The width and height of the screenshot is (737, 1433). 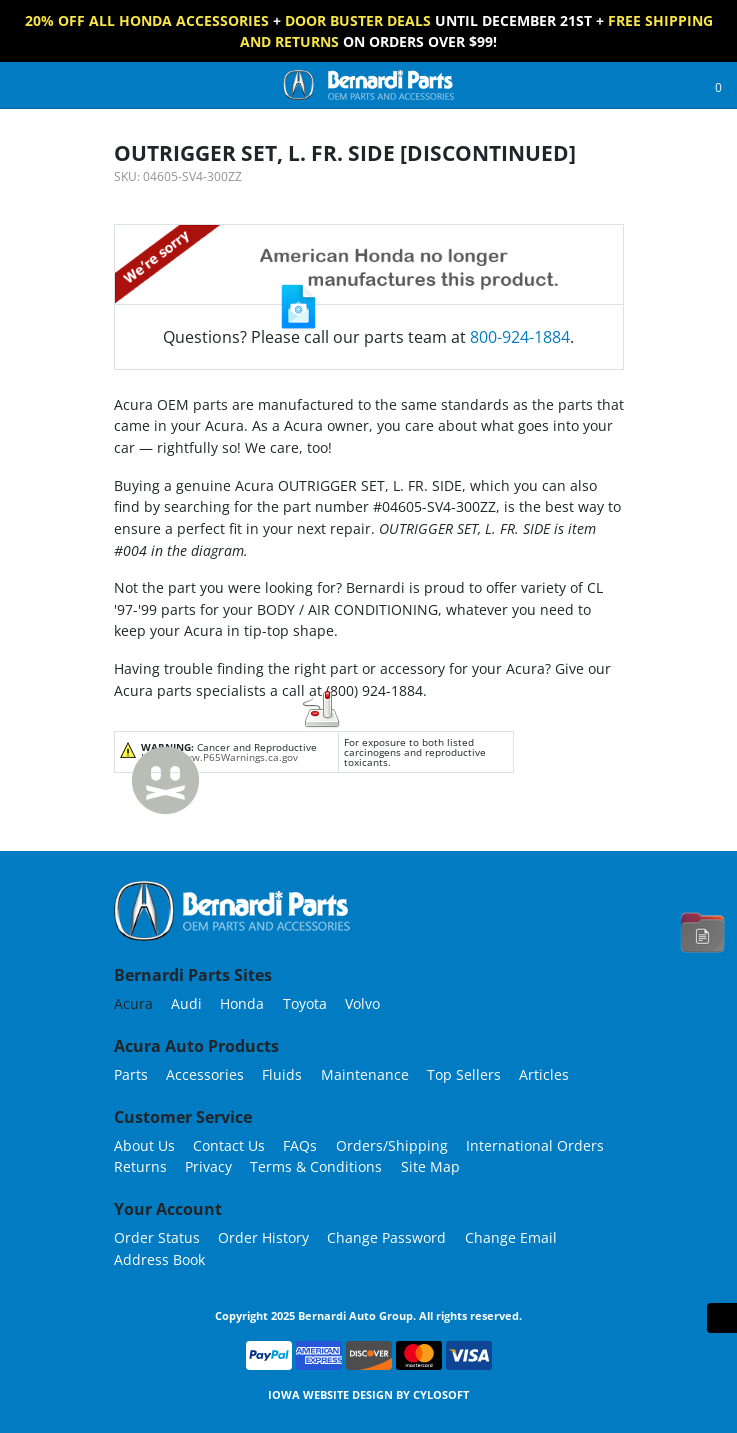 I want to click on an email message file or .eml attachment, so click(x=298, y=307).